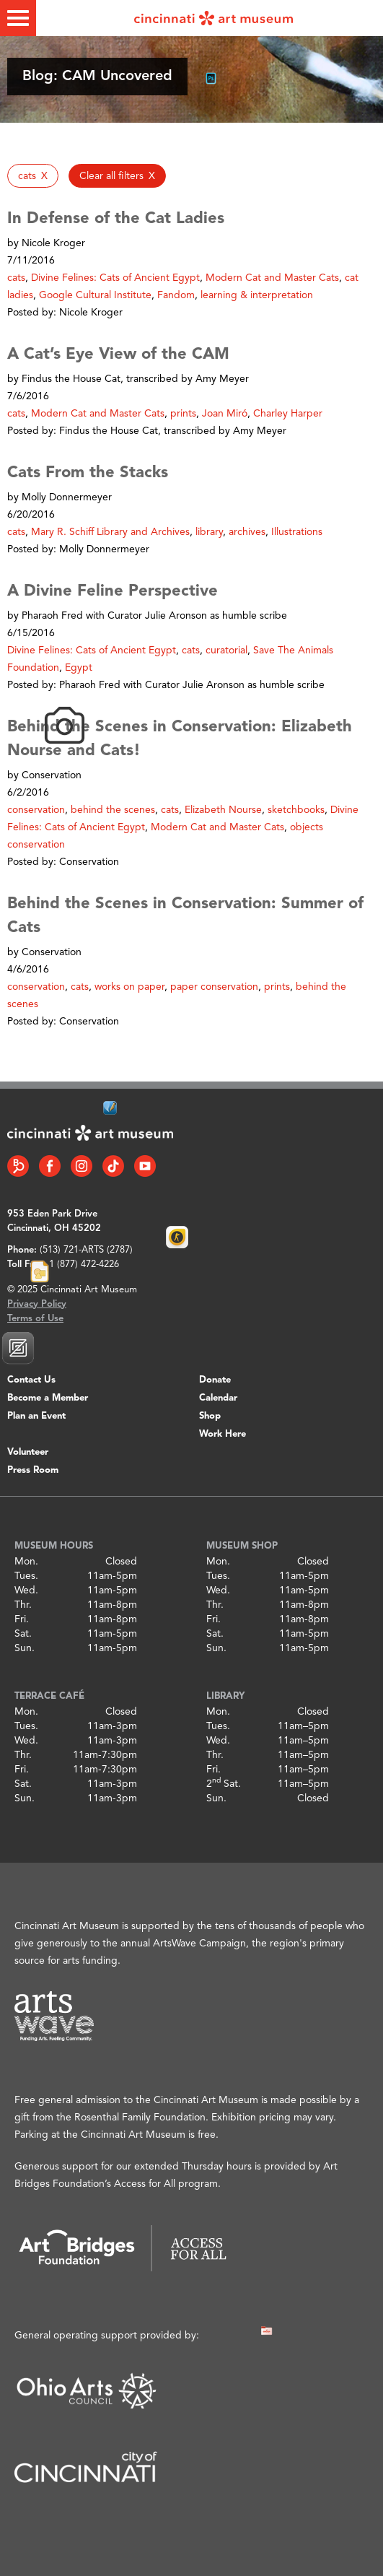  What do you see at coordinates (18, 1348) in the screenshot?
I see `open zed code editor` at bounding box center [18, 1348].